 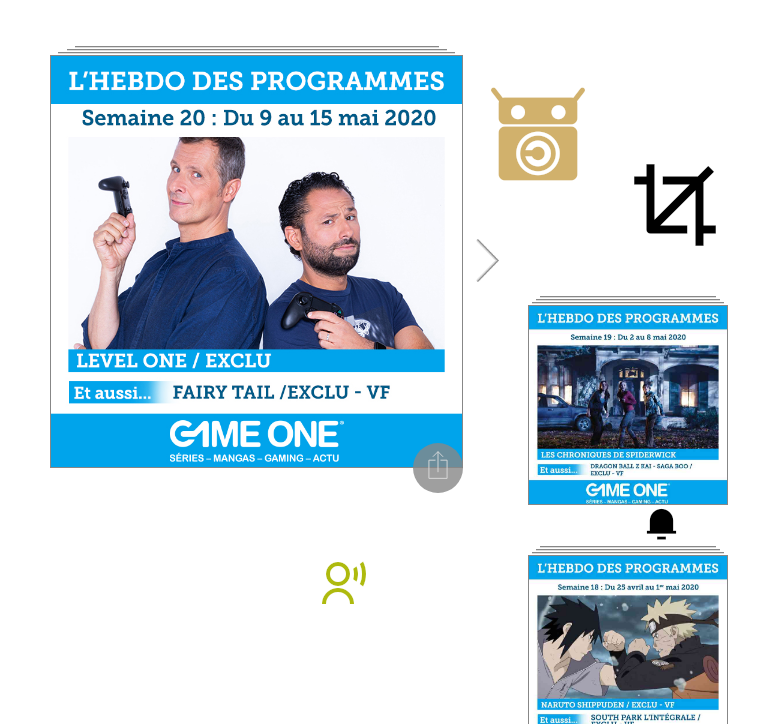 I want to click on open the F-Droid app store, so click(x=538, y=134).